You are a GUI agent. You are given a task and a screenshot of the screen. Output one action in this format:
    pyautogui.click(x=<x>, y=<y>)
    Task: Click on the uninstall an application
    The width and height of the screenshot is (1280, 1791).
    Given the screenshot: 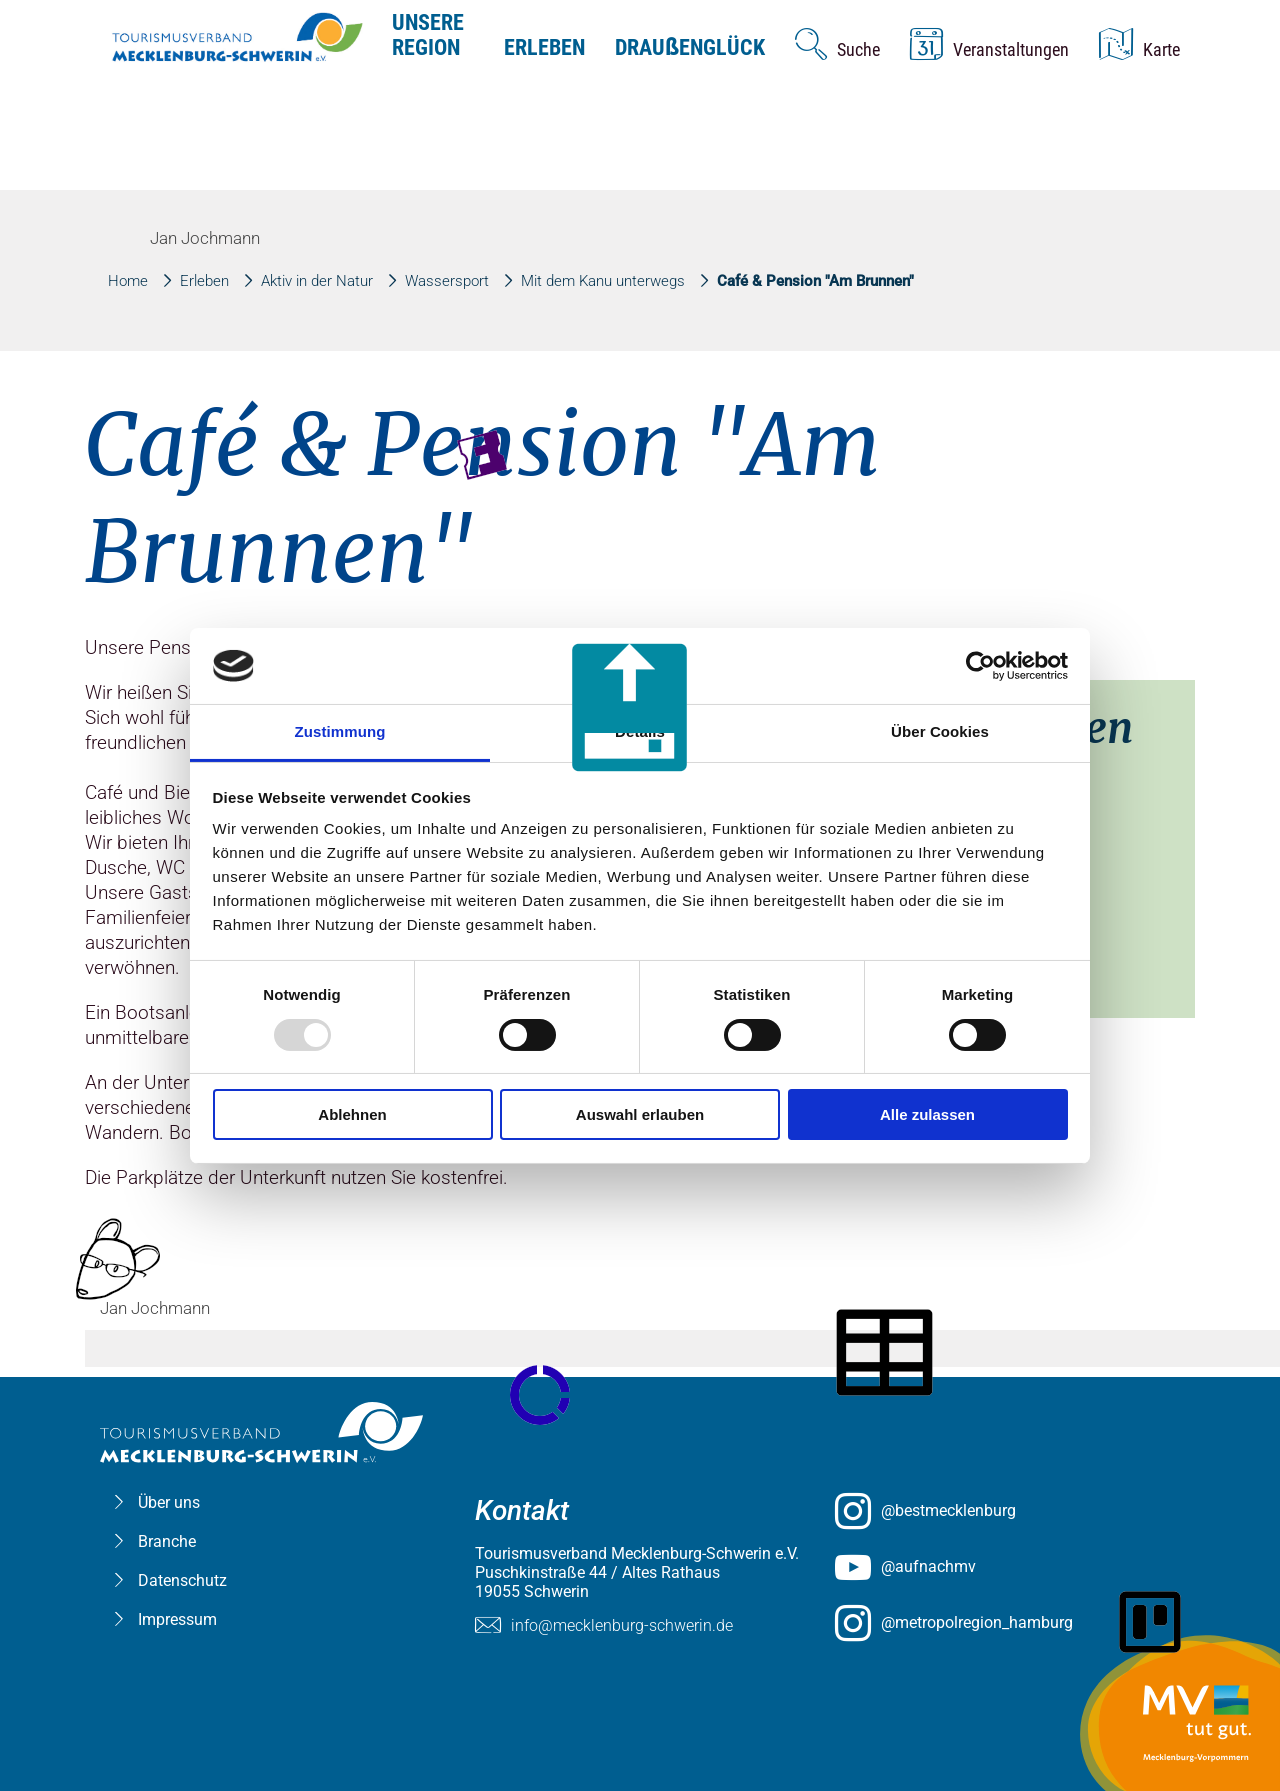 What is the action you would take?
    pyautogui.click(x=629, y=707)
    